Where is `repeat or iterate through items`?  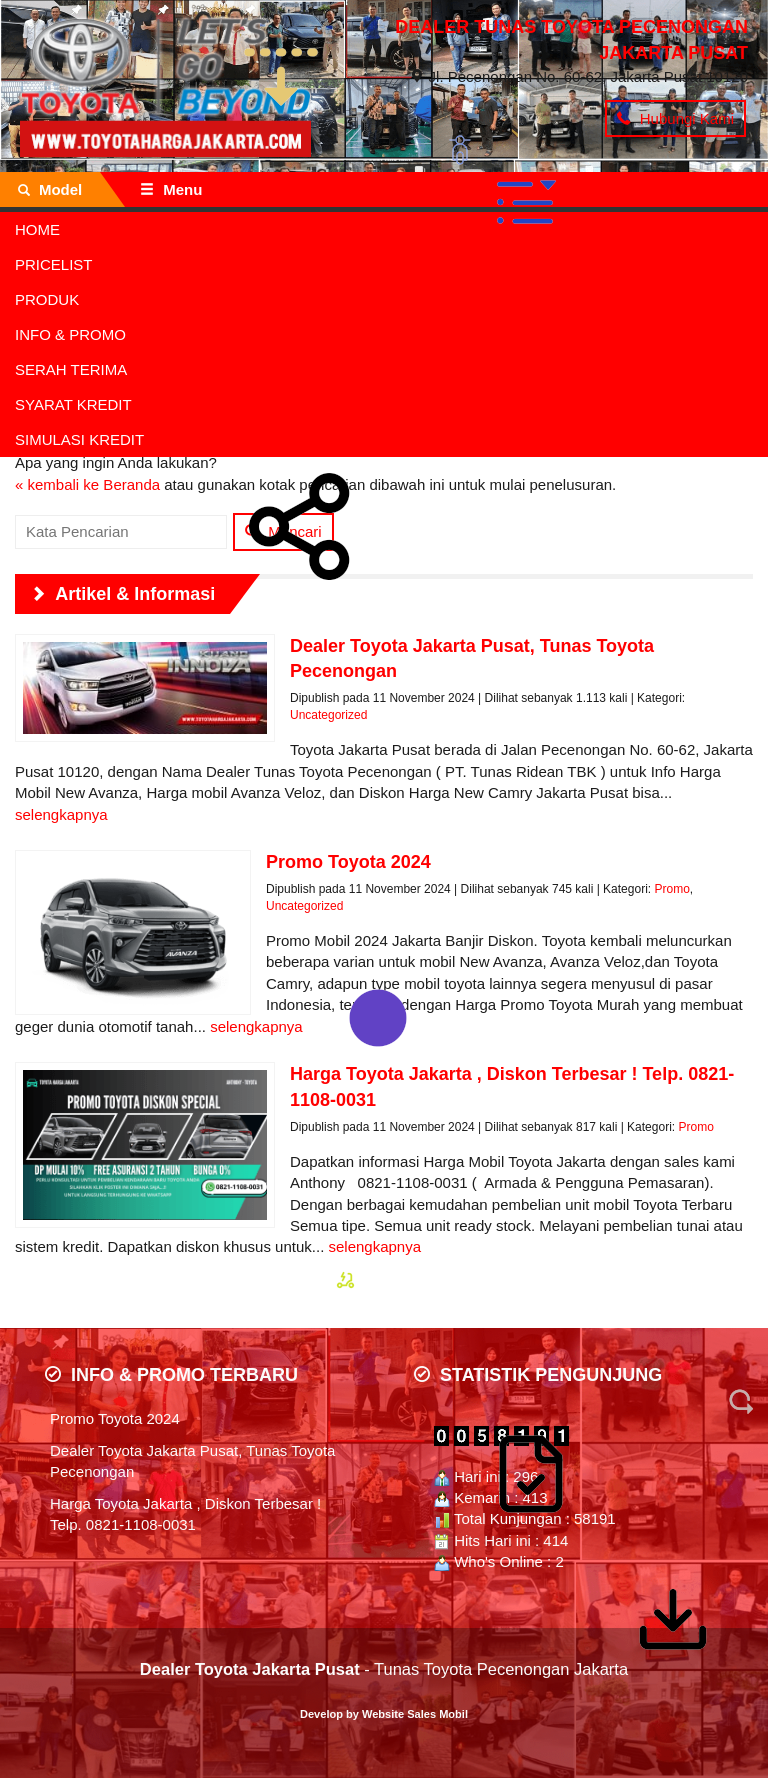 repeat or iterate through items is located at coordinates (741, 1401).